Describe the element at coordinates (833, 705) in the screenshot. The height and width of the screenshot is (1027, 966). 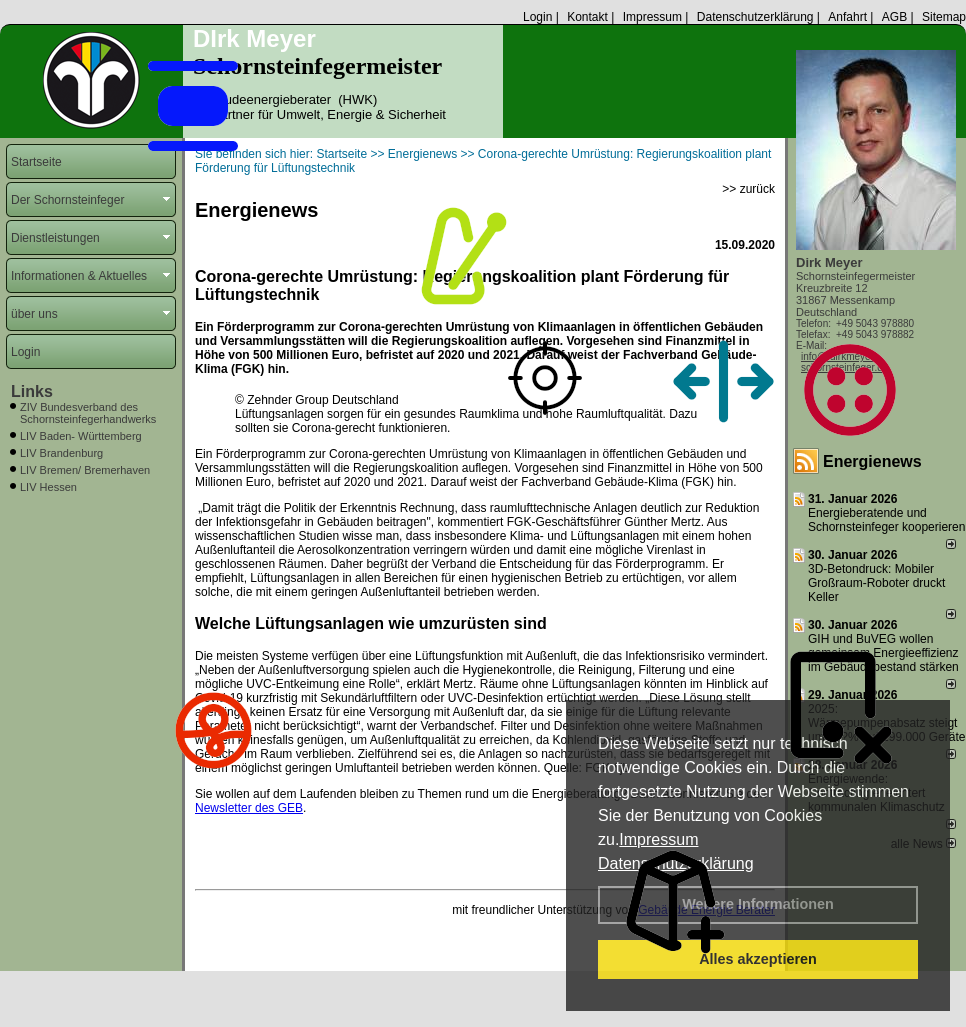
I see `disconnect or remove tablet device` at that location.